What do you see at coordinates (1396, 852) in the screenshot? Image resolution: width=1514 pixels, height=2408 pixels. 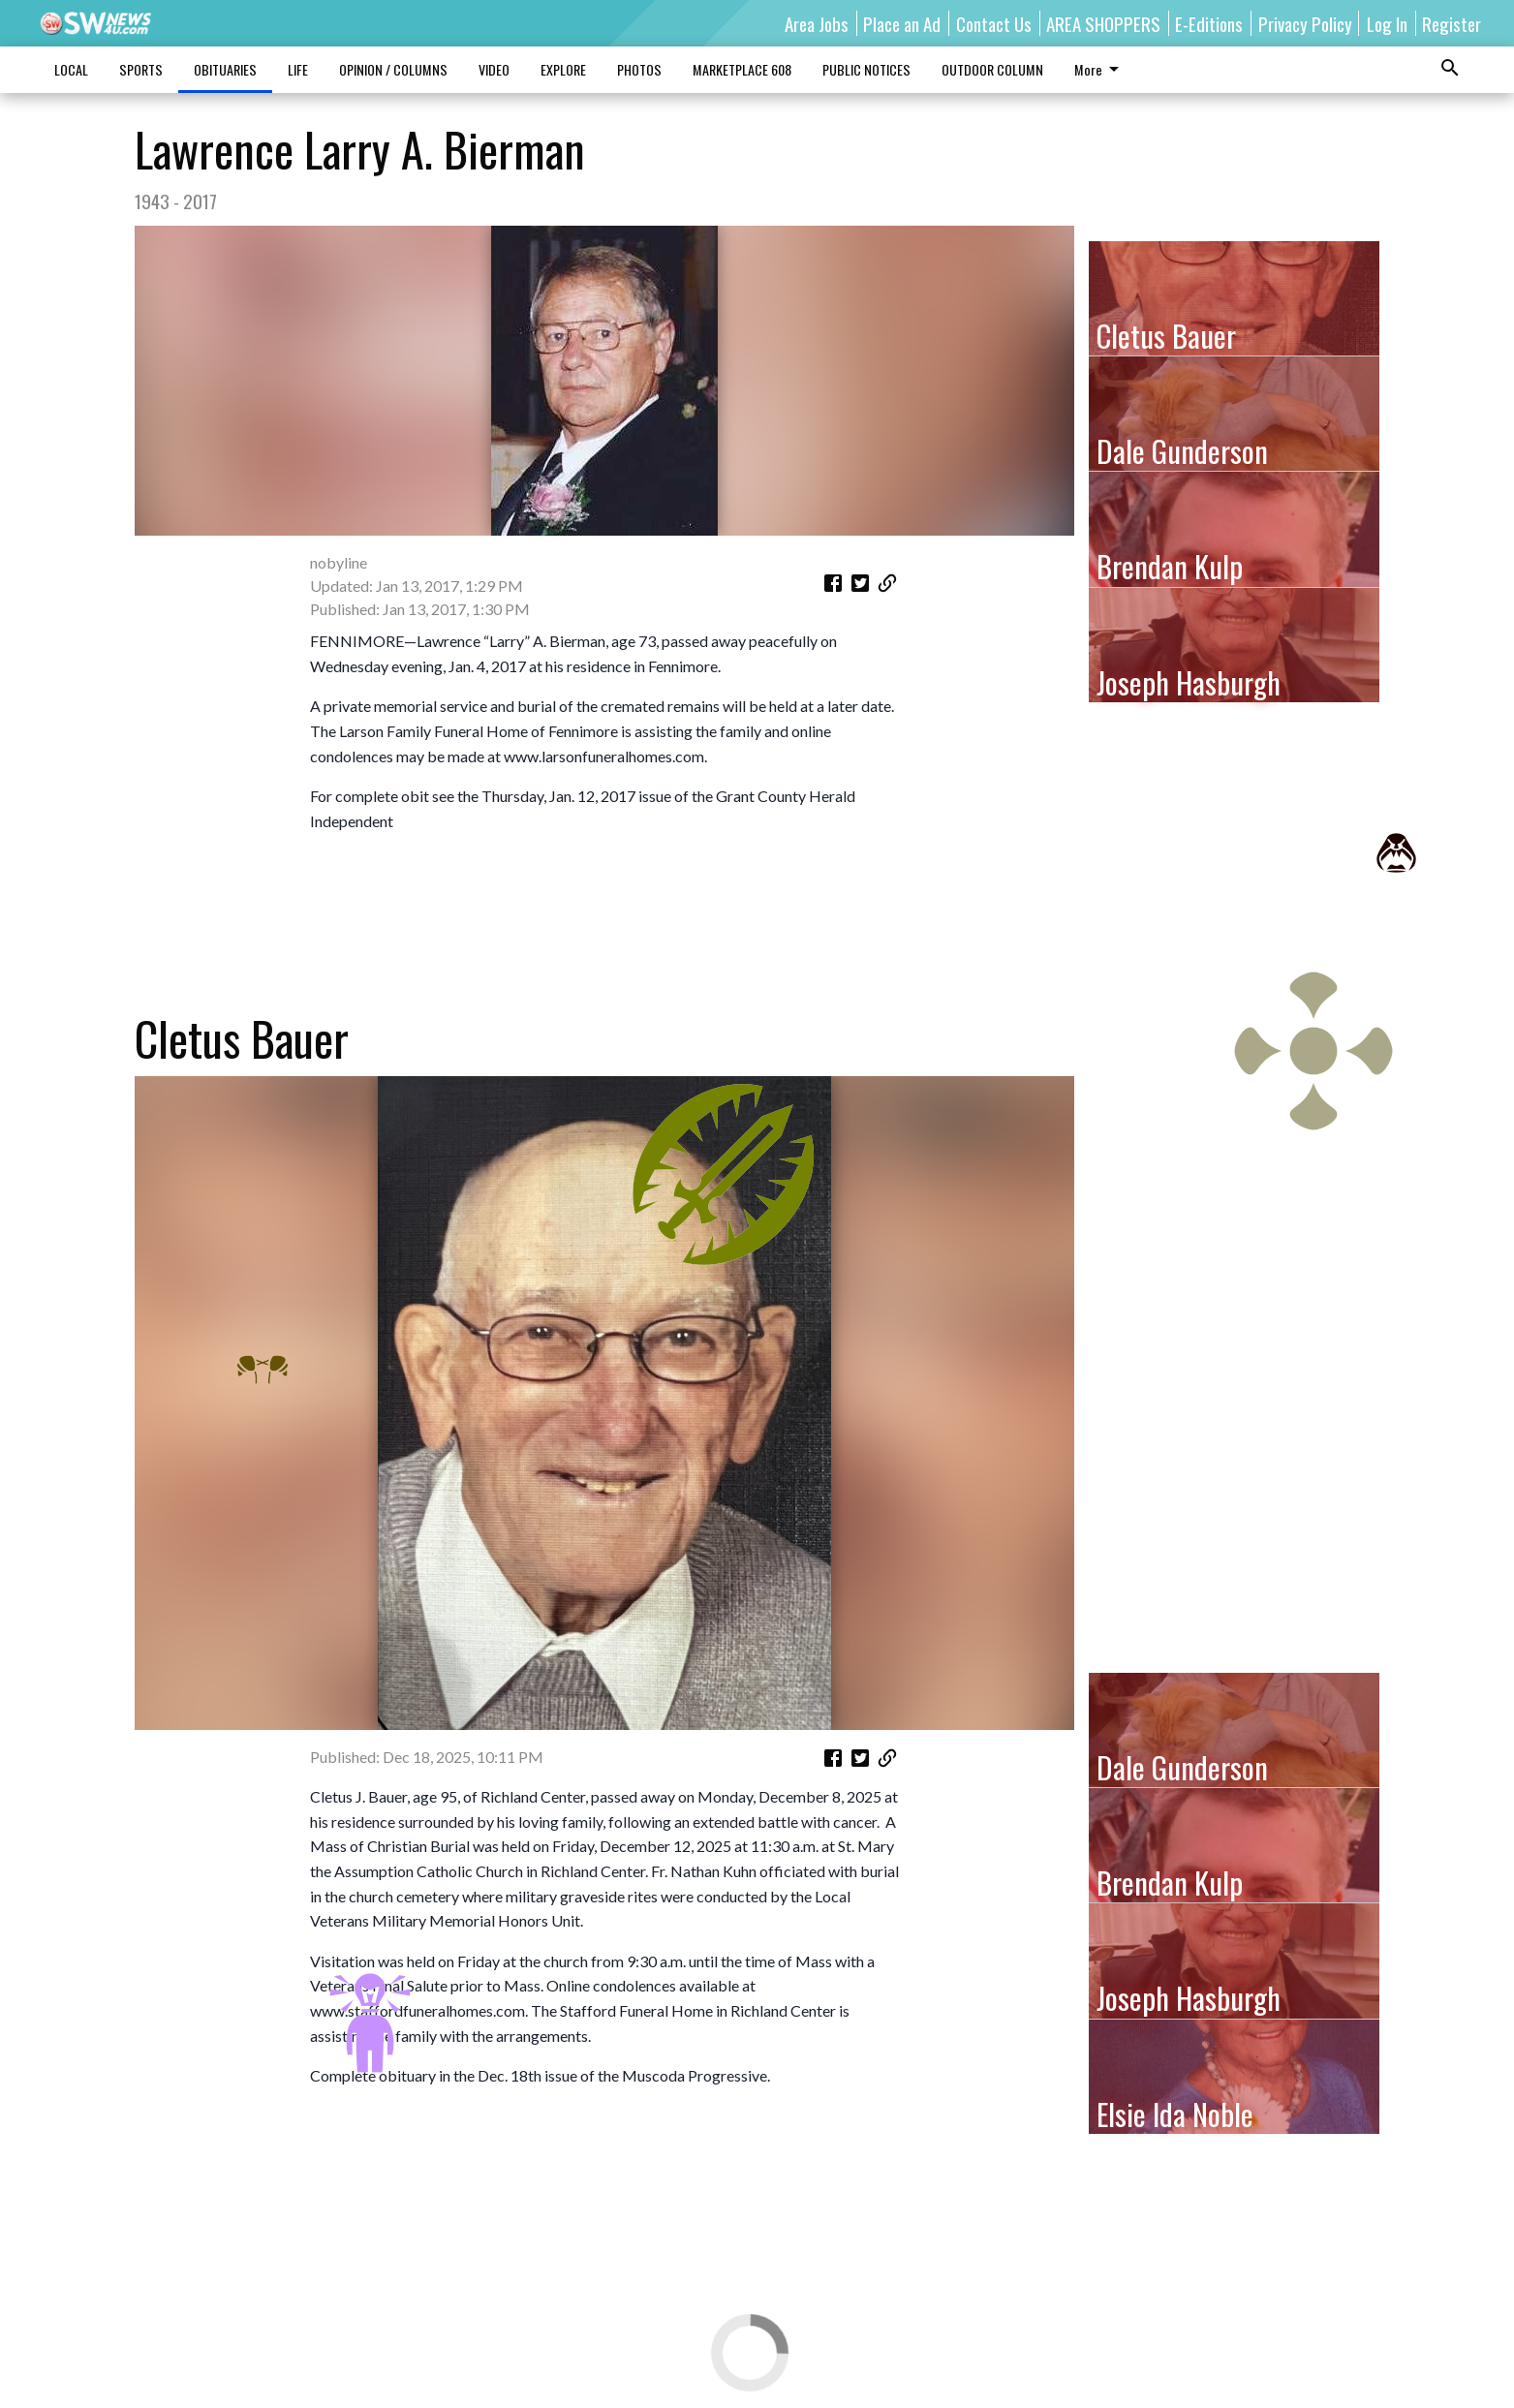 I see `indicates a swallow or consume ability in gameplay` at bounding box center [1396, 852].